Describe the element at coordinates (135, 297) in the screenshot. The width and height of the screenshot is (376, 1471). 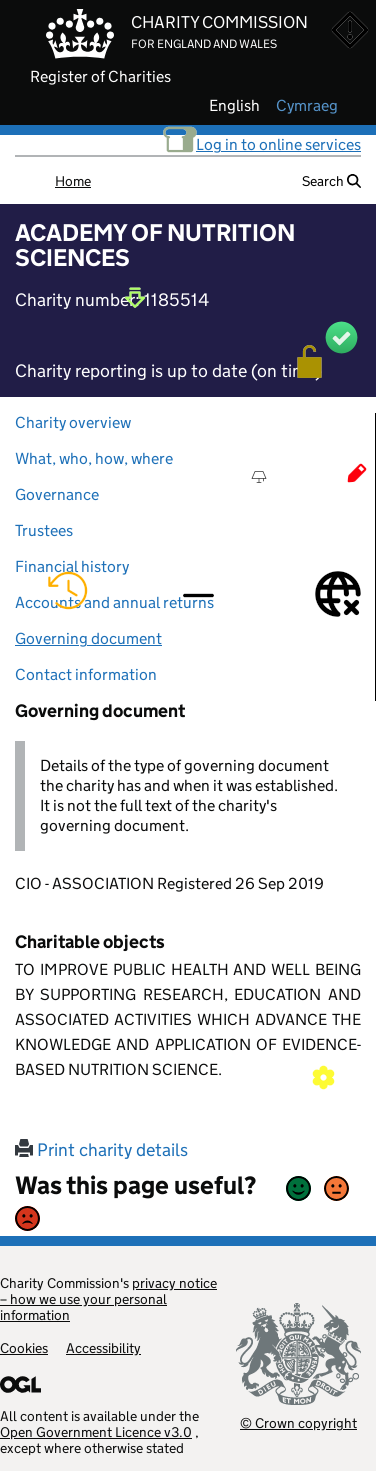
I see `download file or content` at that location.